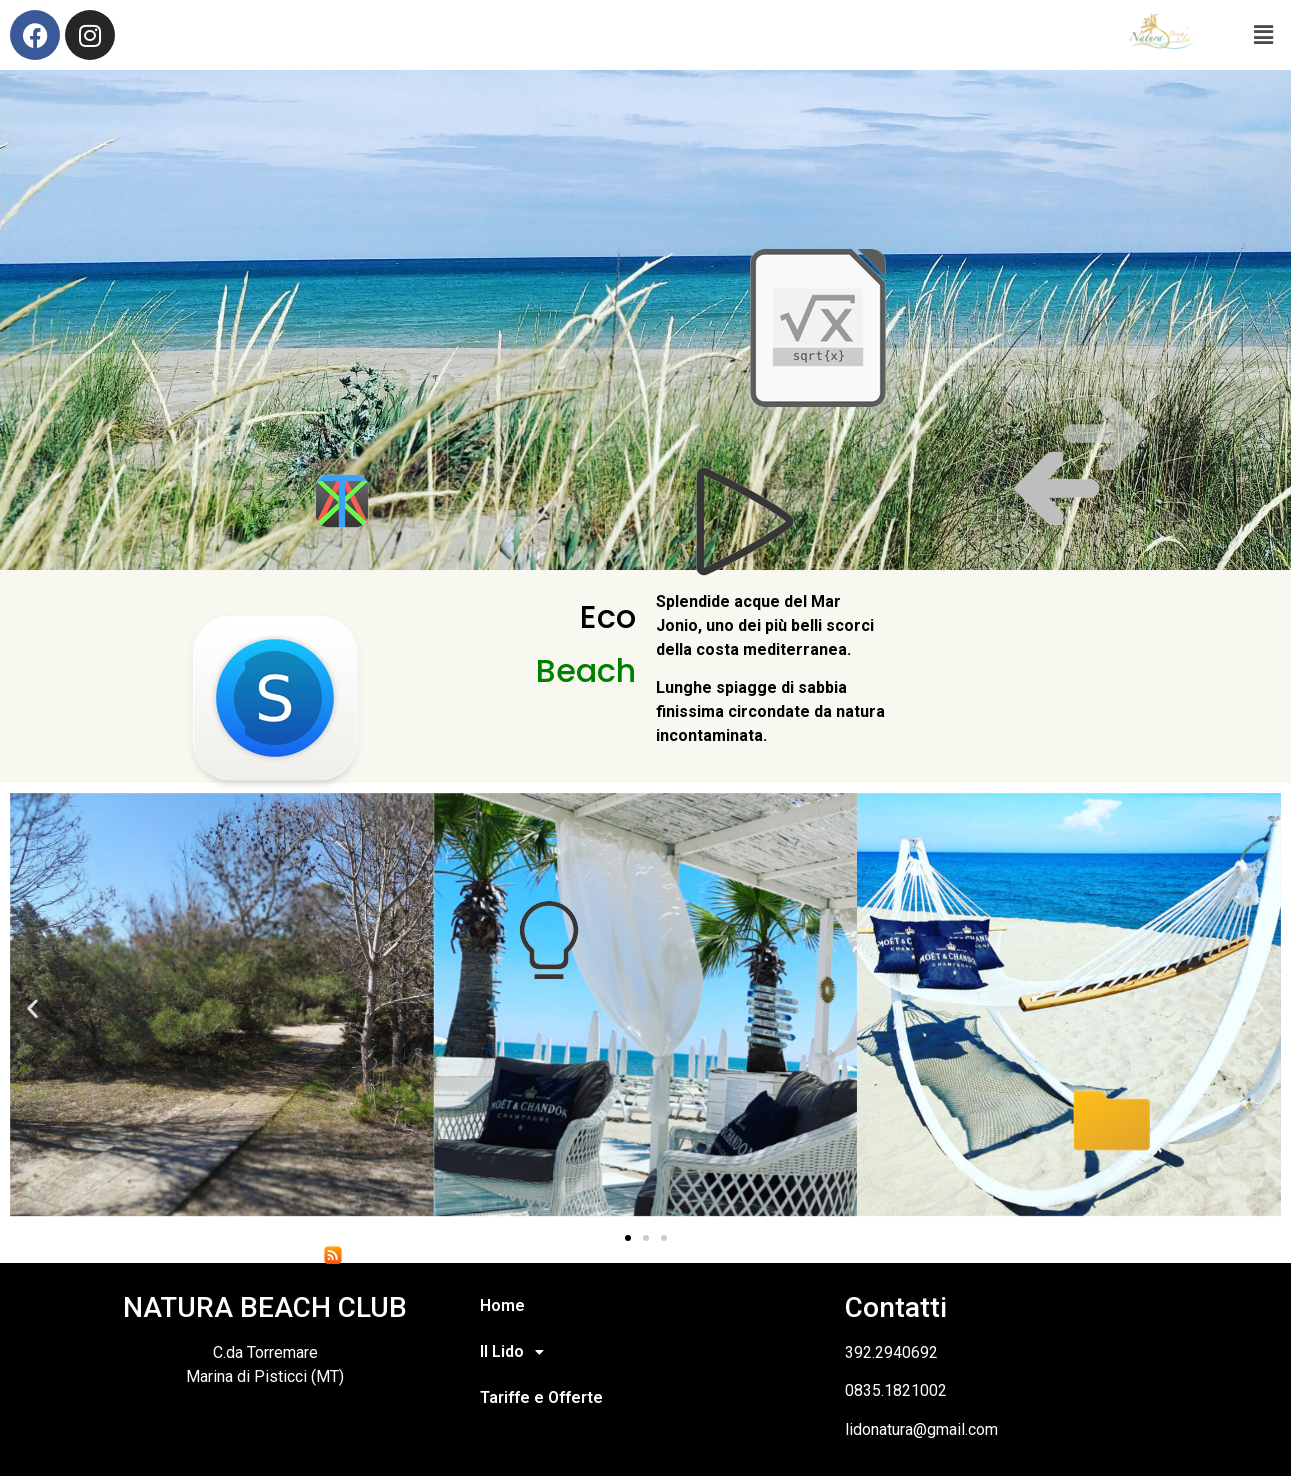 Image resolution: width=1291 pixels, height=1476 pixels. What do you see at coordinates (818, 328) in the screenshot?
I see `open a libreoffice math formula document` at bounding box center [818, 328].